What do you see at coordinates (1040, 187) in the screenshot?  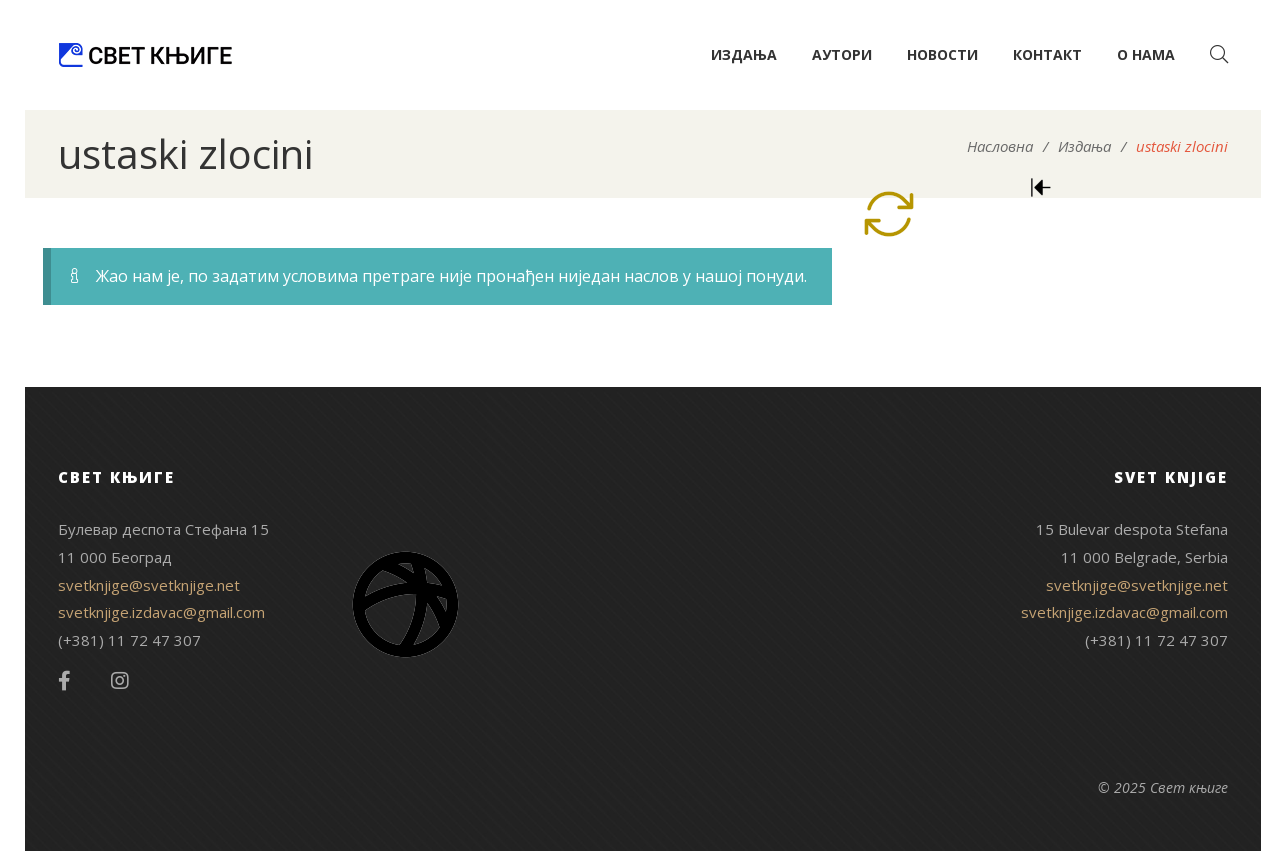 I see `navigate to the beginning or first item` at bounding box center [1040, 187].